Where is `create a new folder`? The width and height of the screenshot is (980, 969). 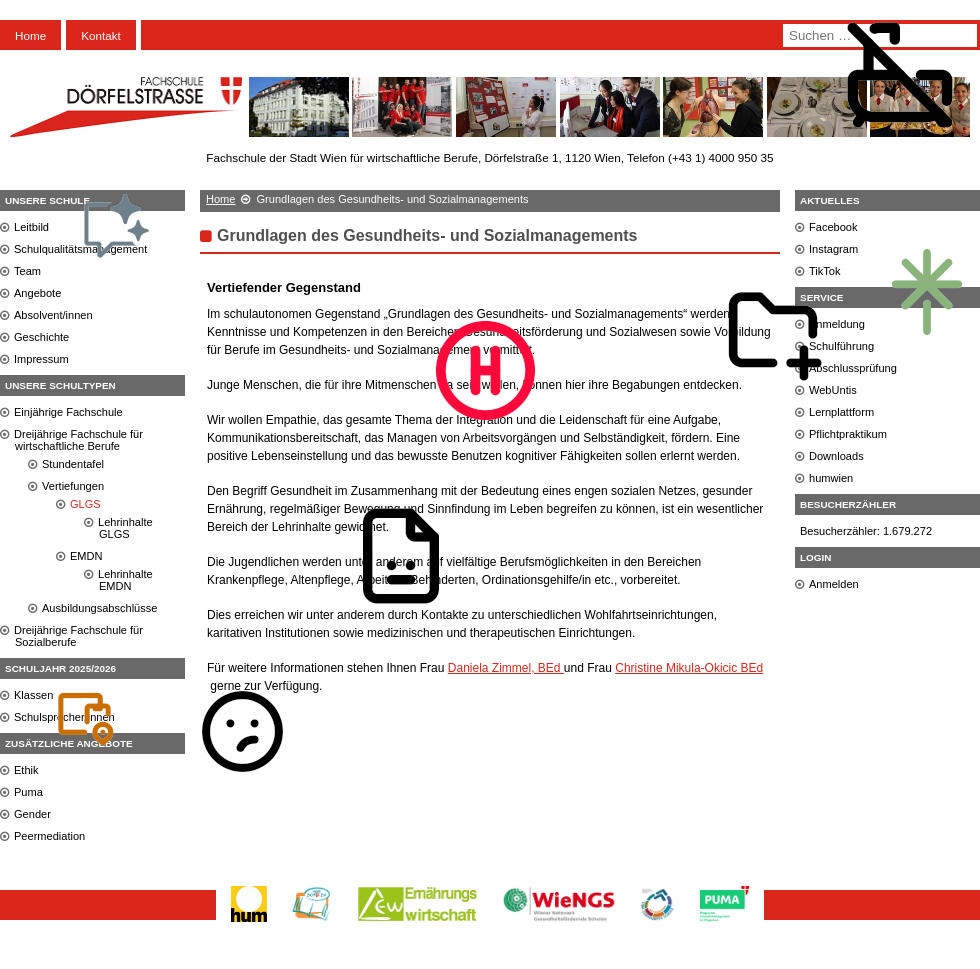 create a new folder is located at coordinates (773, 332).